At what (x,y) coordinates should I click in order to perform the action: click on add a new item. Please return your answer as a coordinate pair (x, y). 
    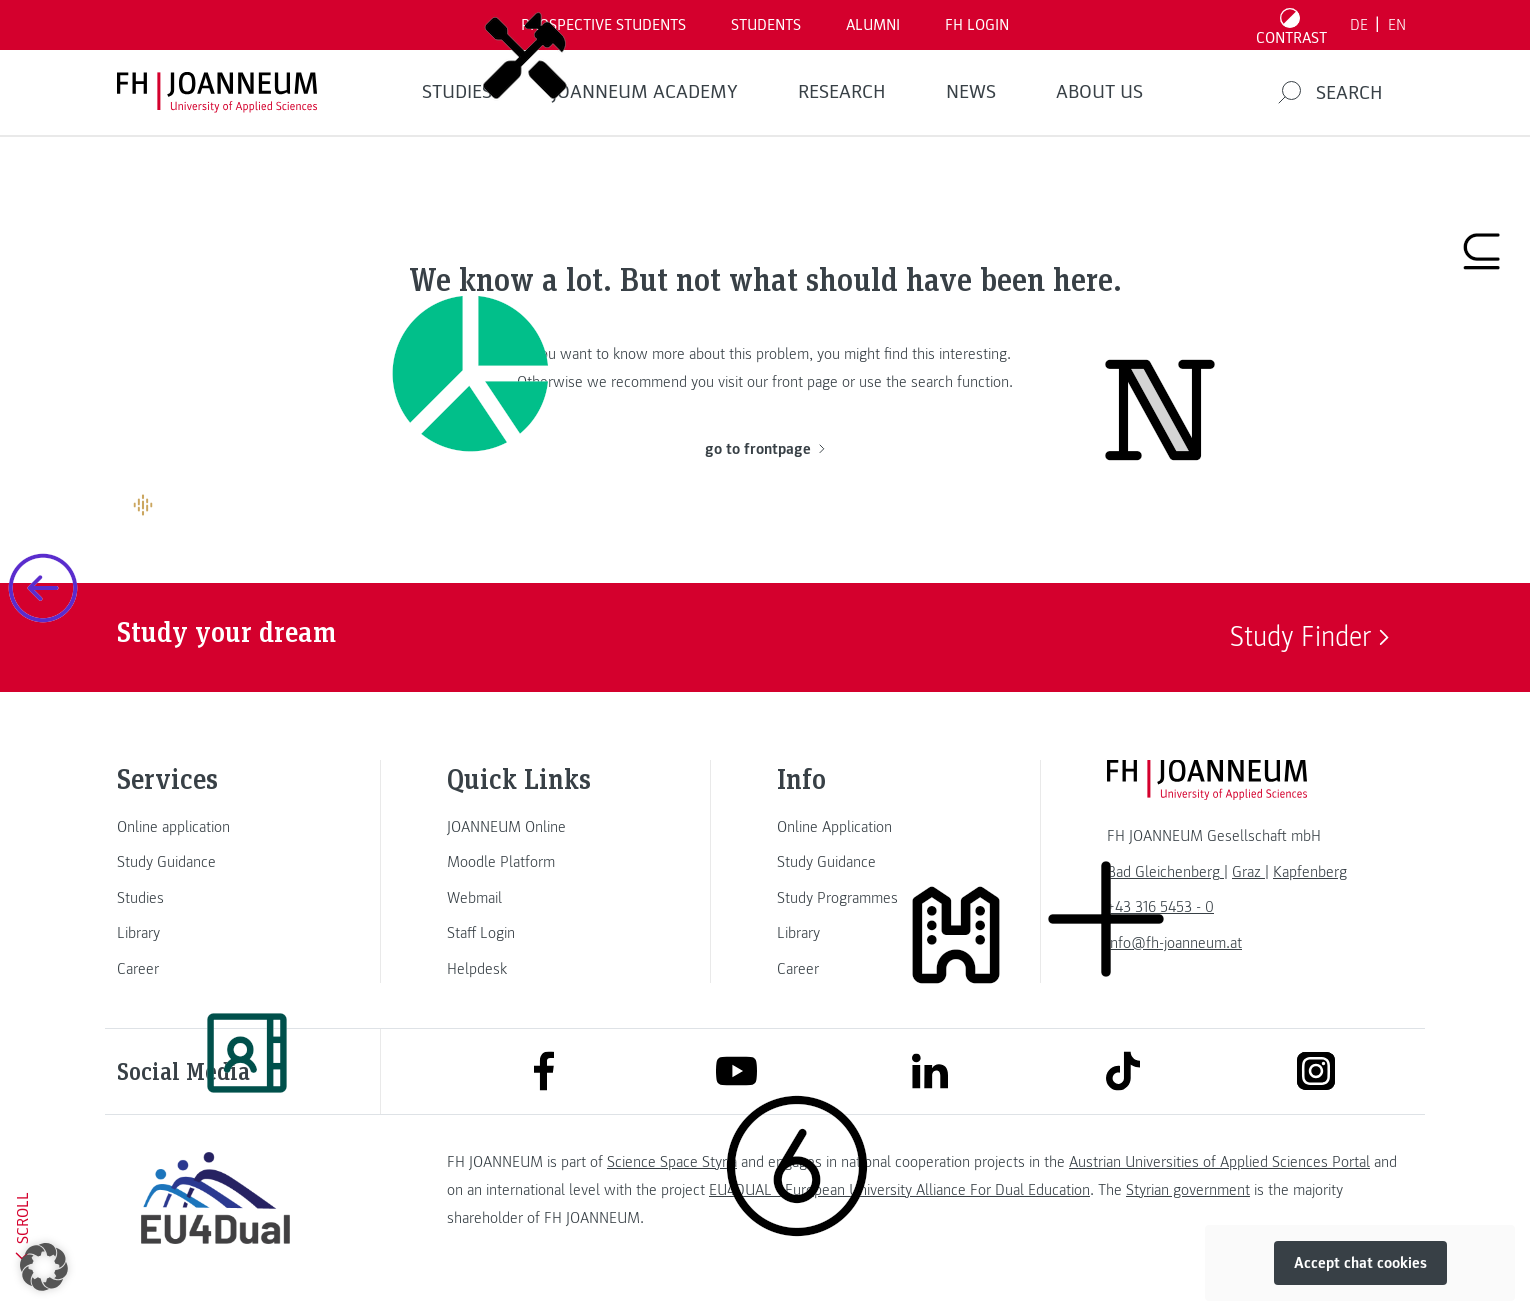
    Looking at the image, I should click on (1106, 919).